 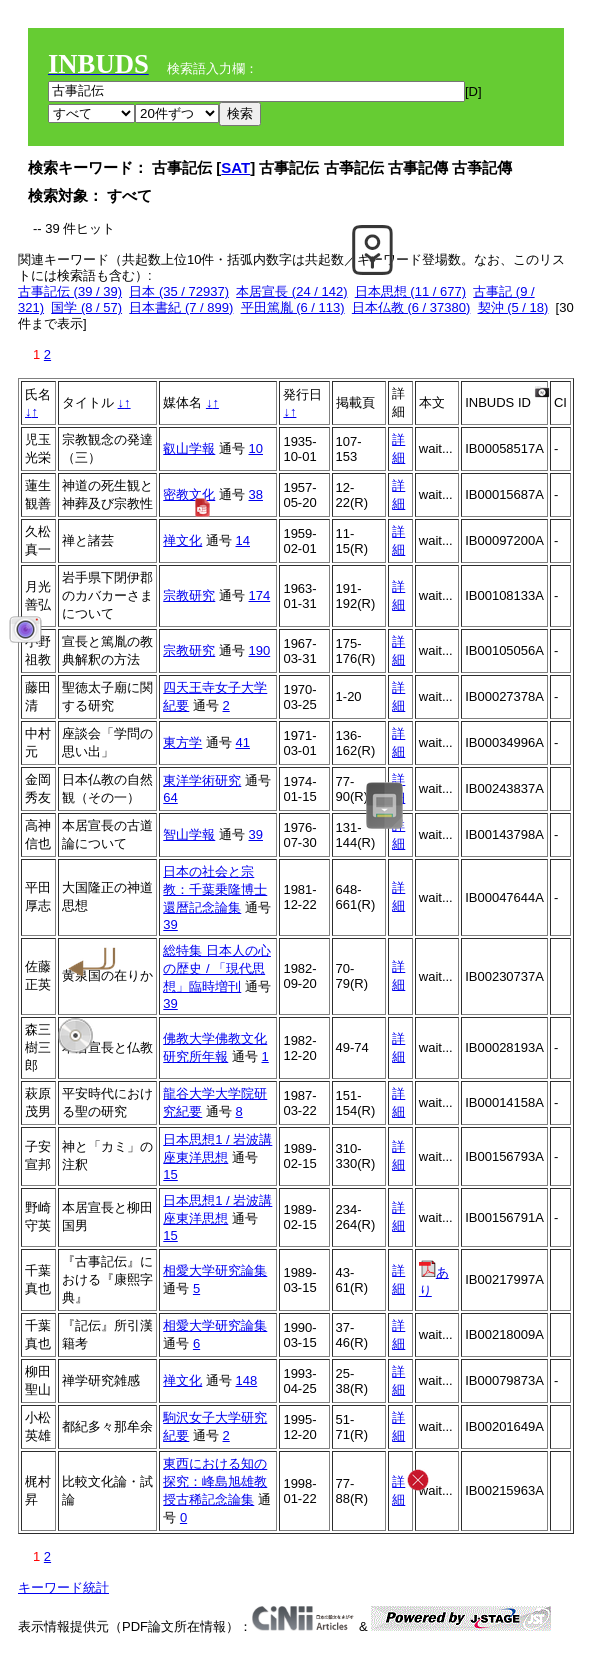 What do you see at coordinates (91, 962) in the screenshot?
I see `reply to all recipients in an email thread` at bounding box center [91, 962].